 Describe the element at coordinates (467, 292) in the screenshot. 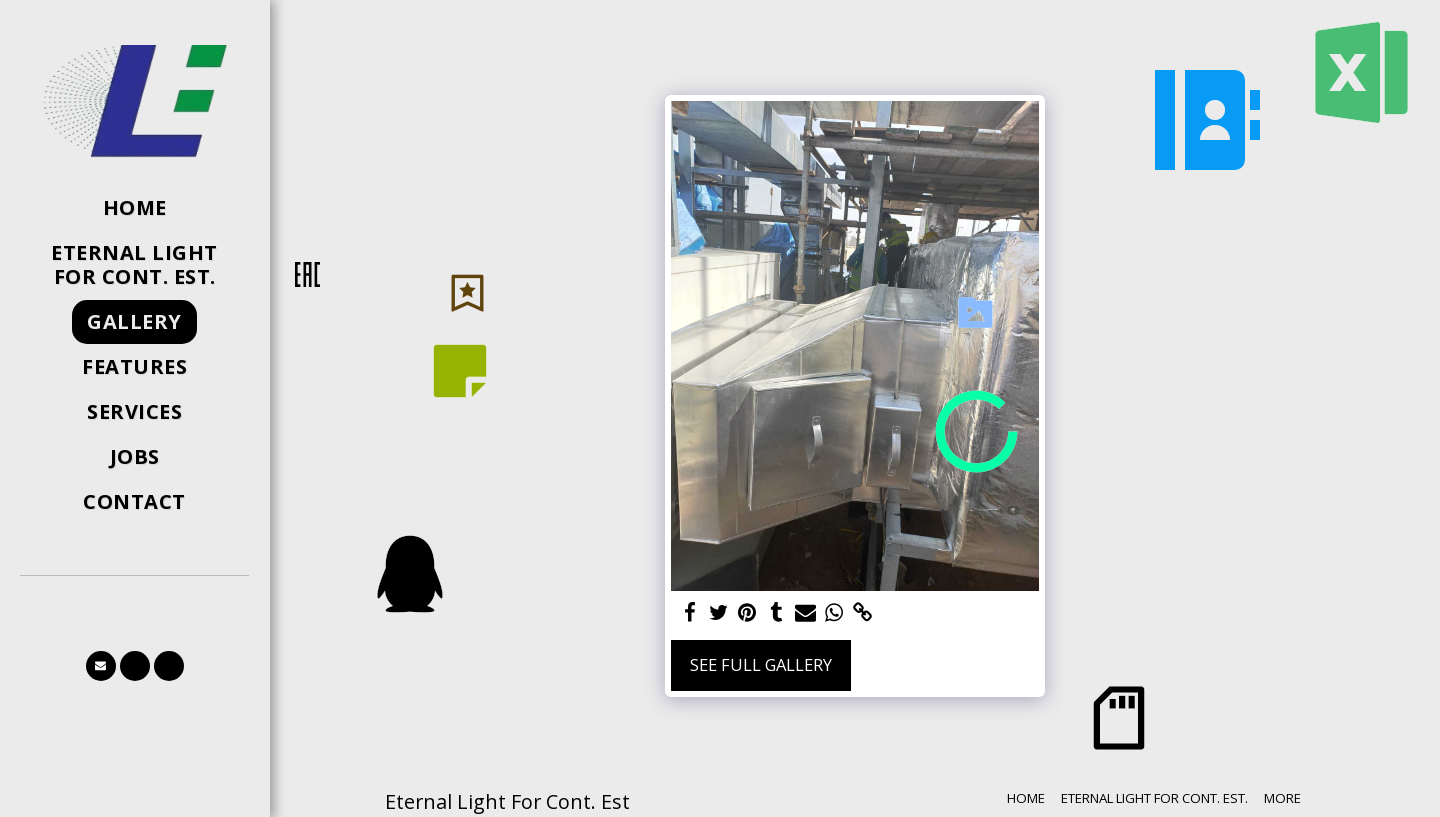

I see `bookmark this item as a favorite` at that location.